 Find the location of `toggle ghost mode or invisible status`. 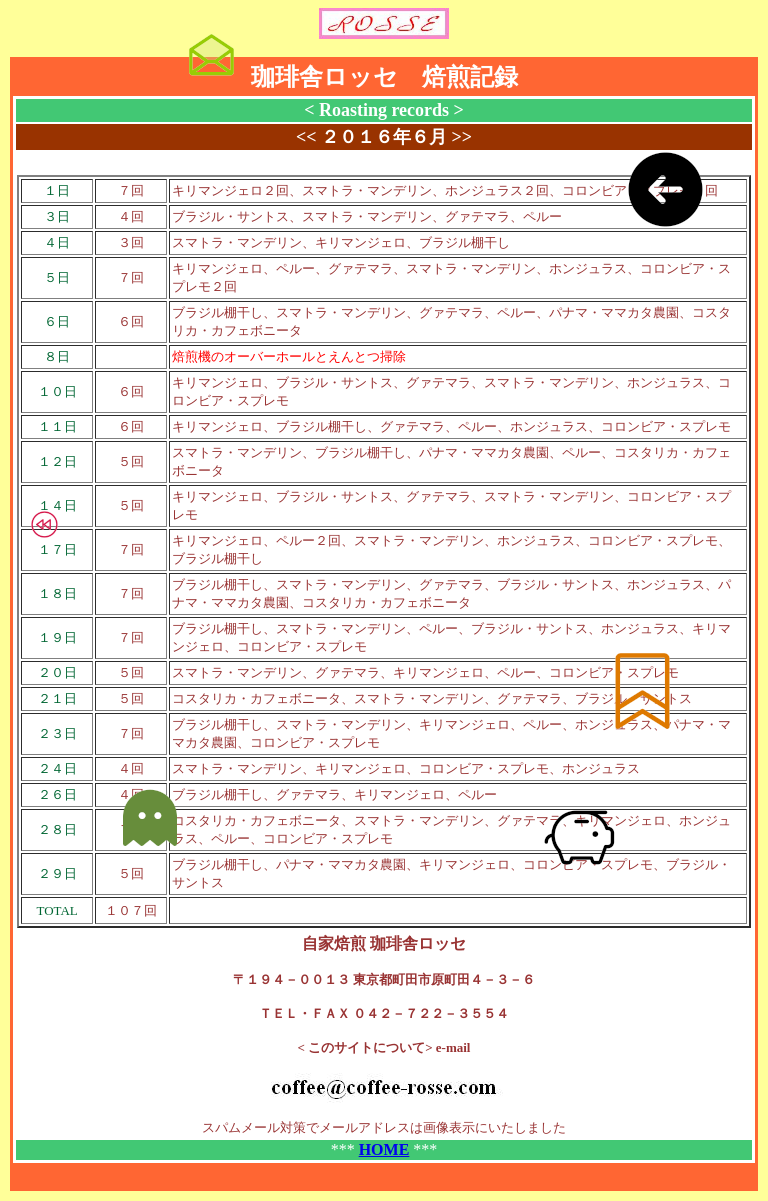

toggle ghost mode or invisible status is located at coordinates (150, 819).